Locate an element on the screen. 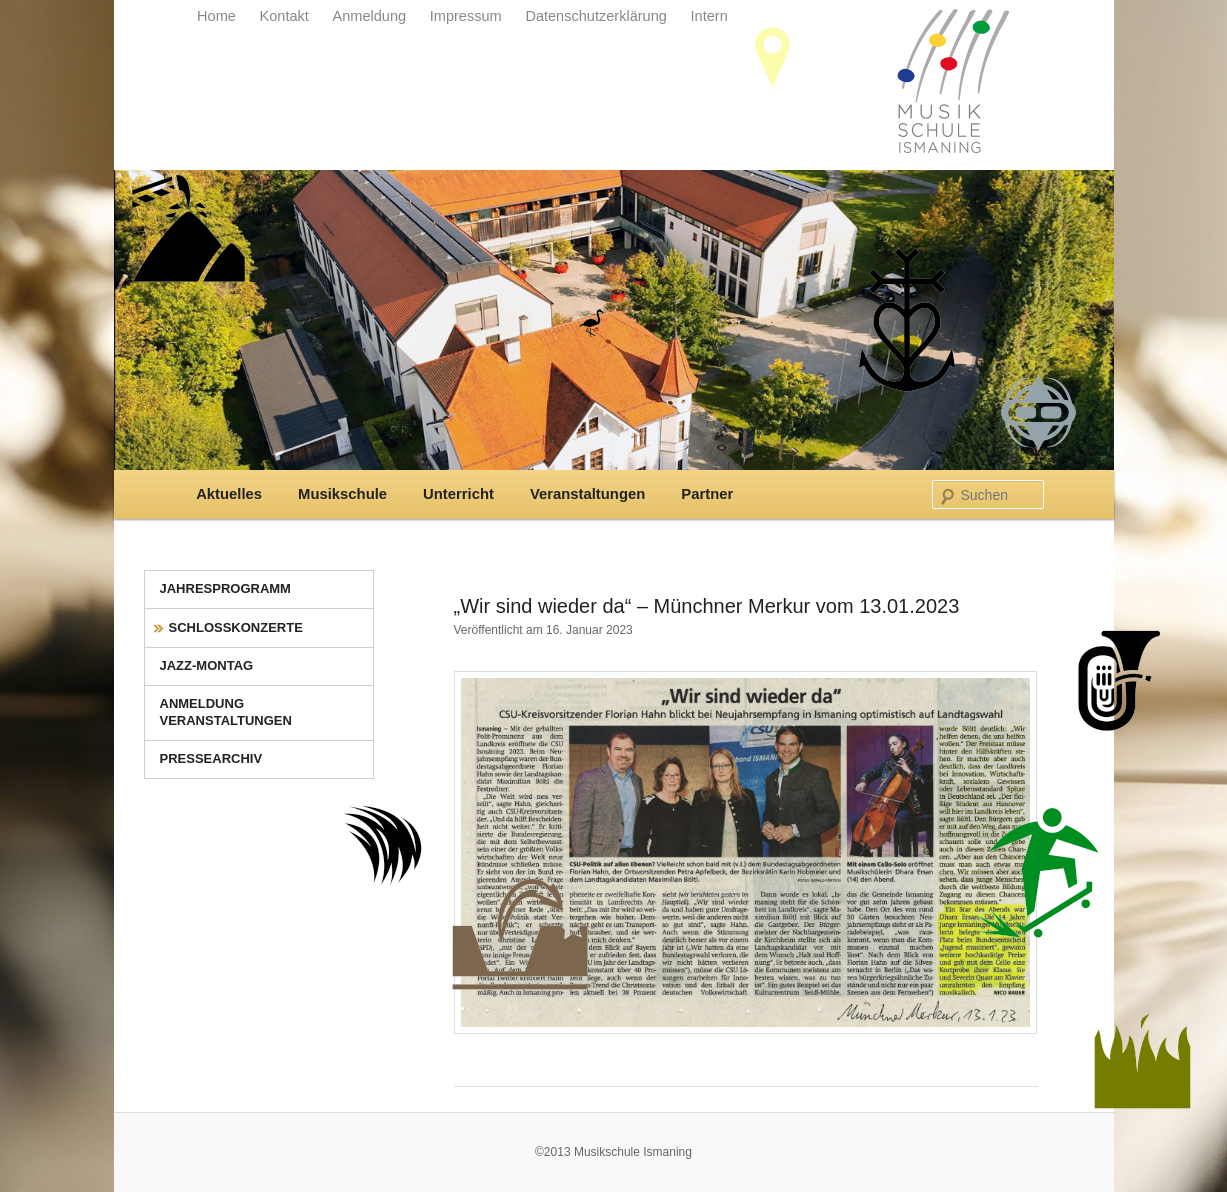 Image resolution: width=1227 pixels, height=1192 pixels. manage resource stockpiles is located at coordinates (188, 226).